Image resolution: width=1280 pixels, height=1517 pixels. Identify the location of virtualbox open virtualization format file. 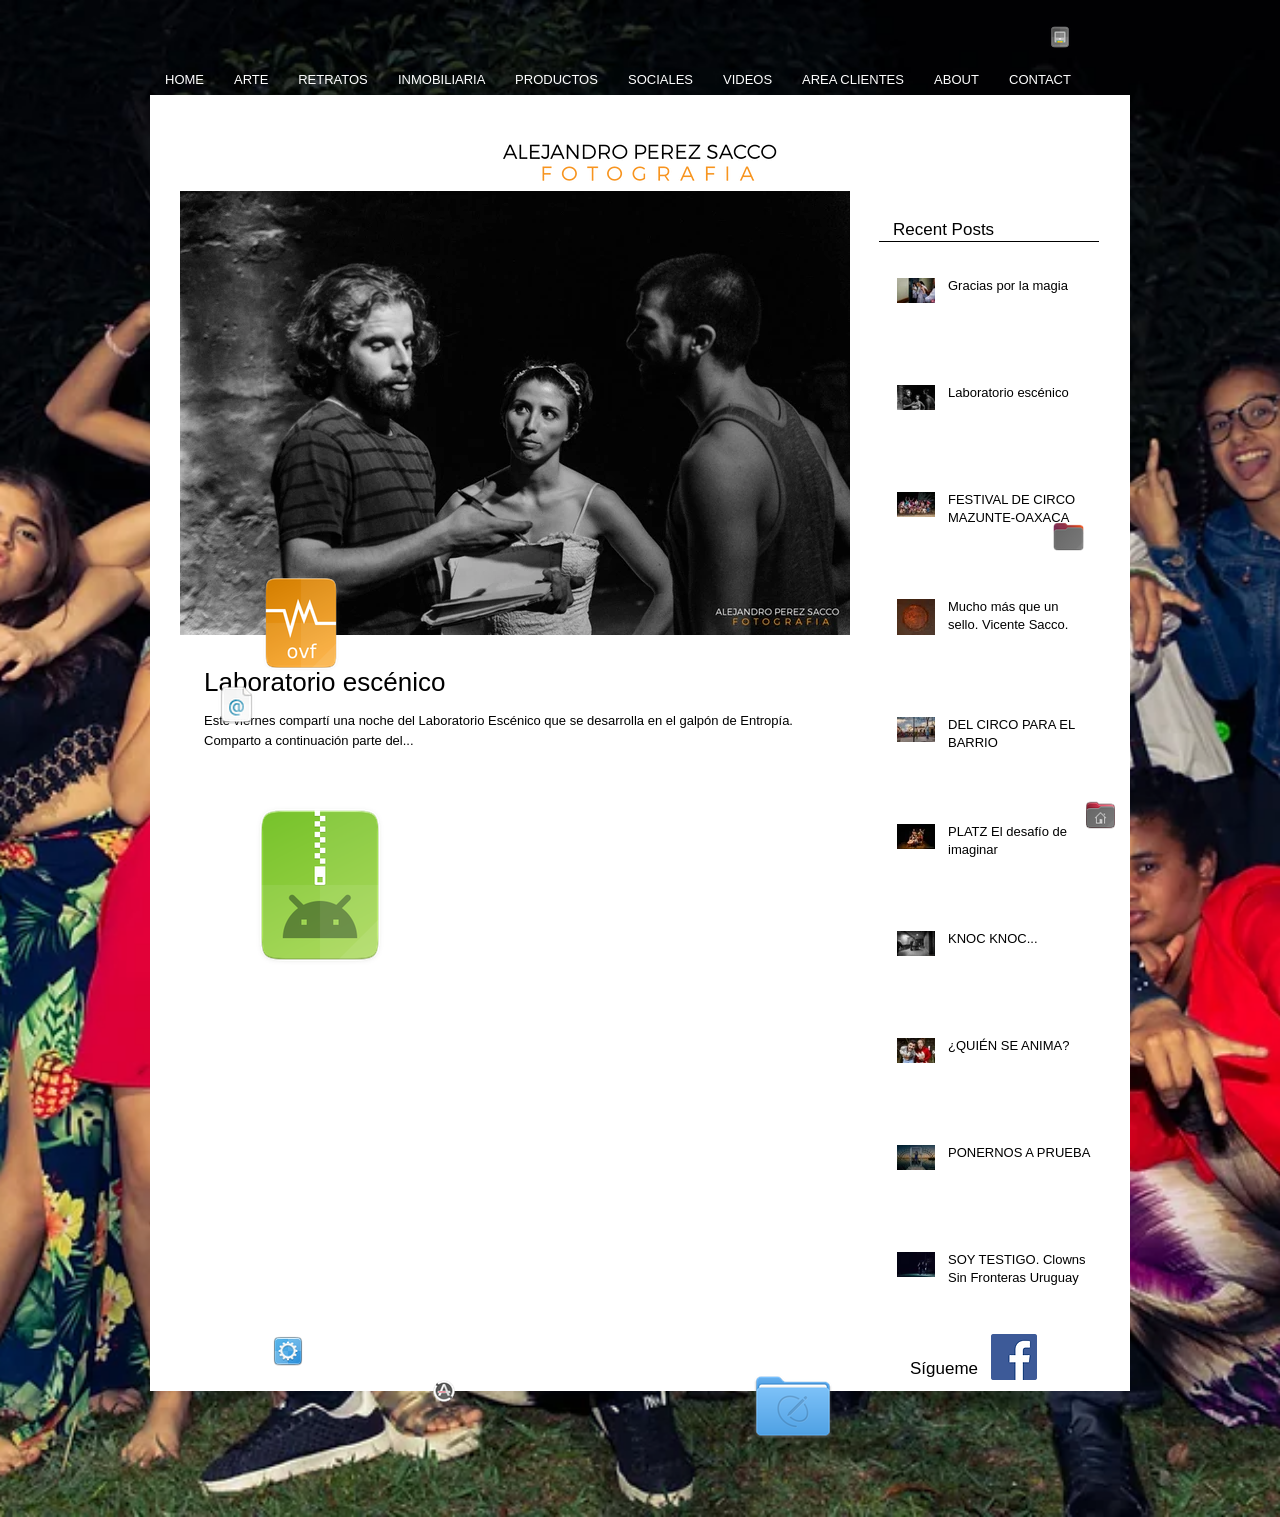
(301, 623).